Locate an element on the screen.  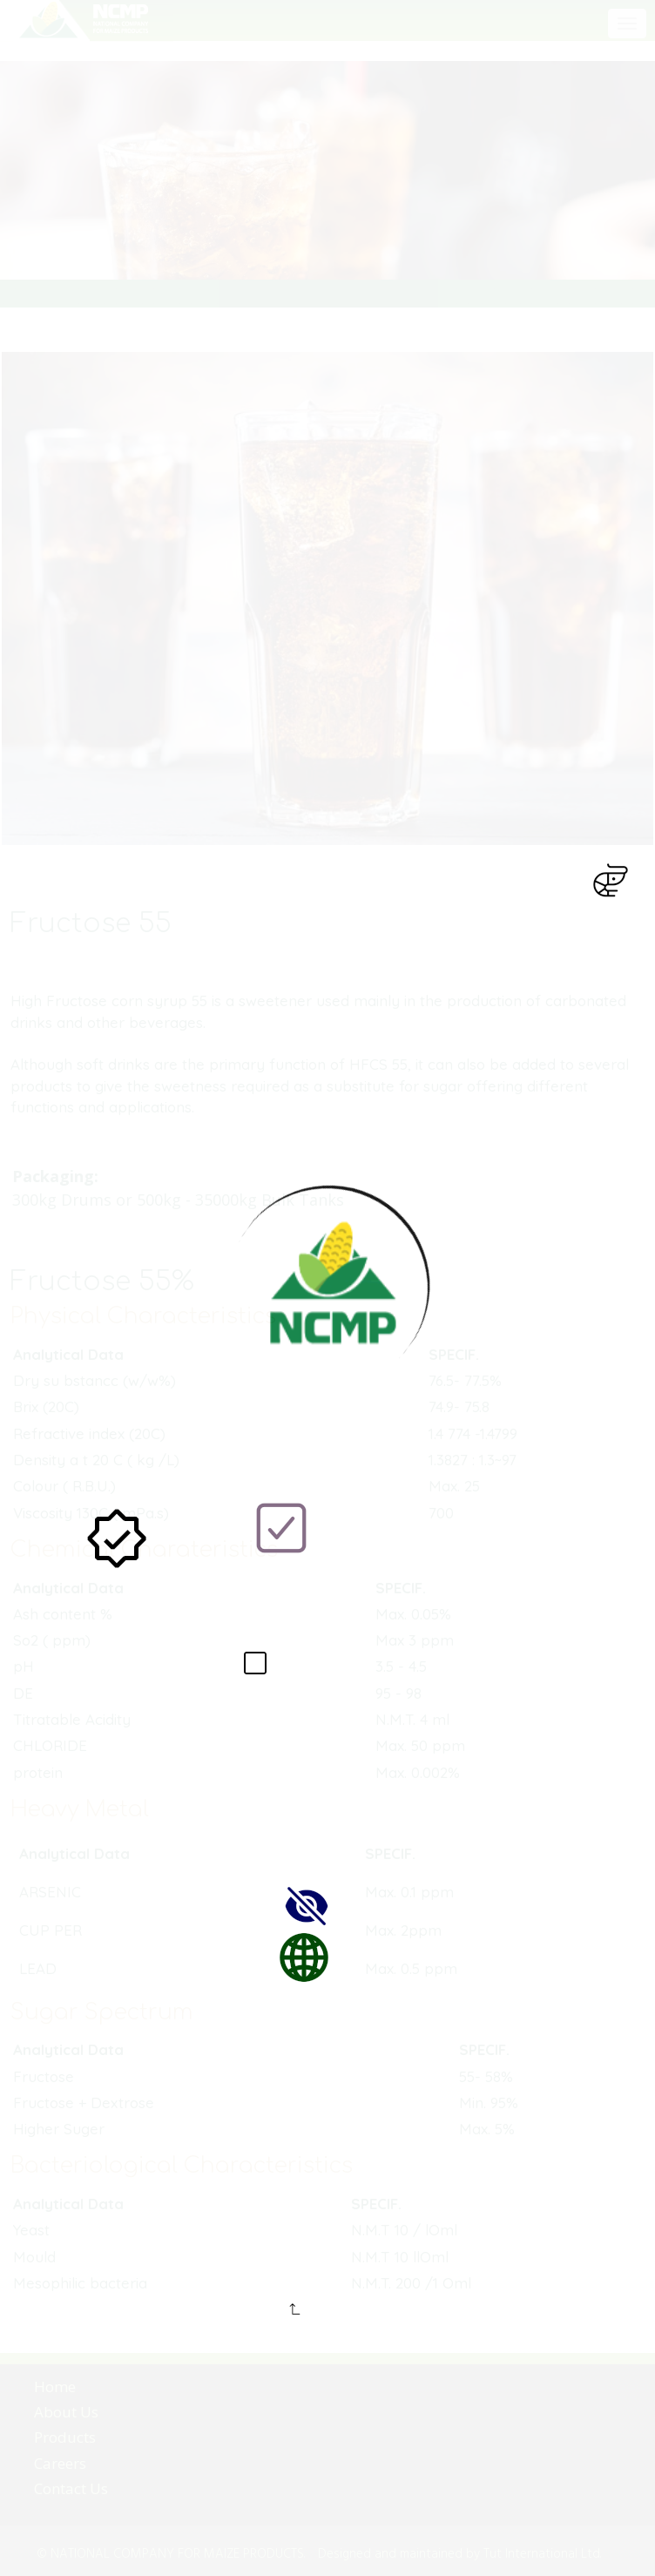
indicates a verified or authenticated account is located at coordinates (117, 1538).